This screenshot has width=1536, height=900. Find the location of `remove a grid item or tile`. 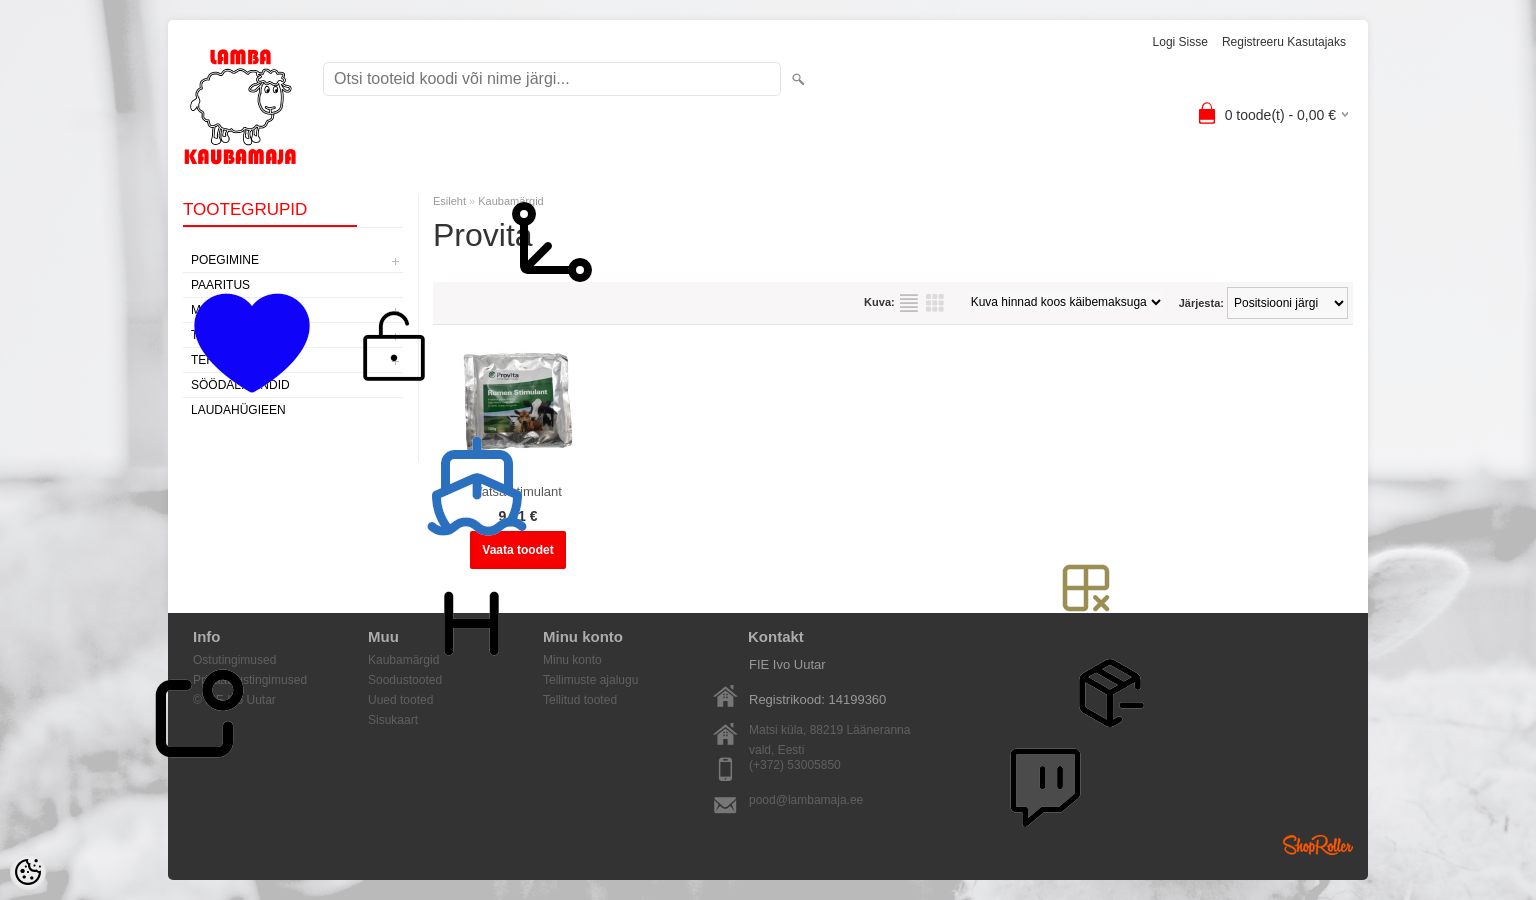

remove a grid item or tile is located at coordinates (1086, 588).